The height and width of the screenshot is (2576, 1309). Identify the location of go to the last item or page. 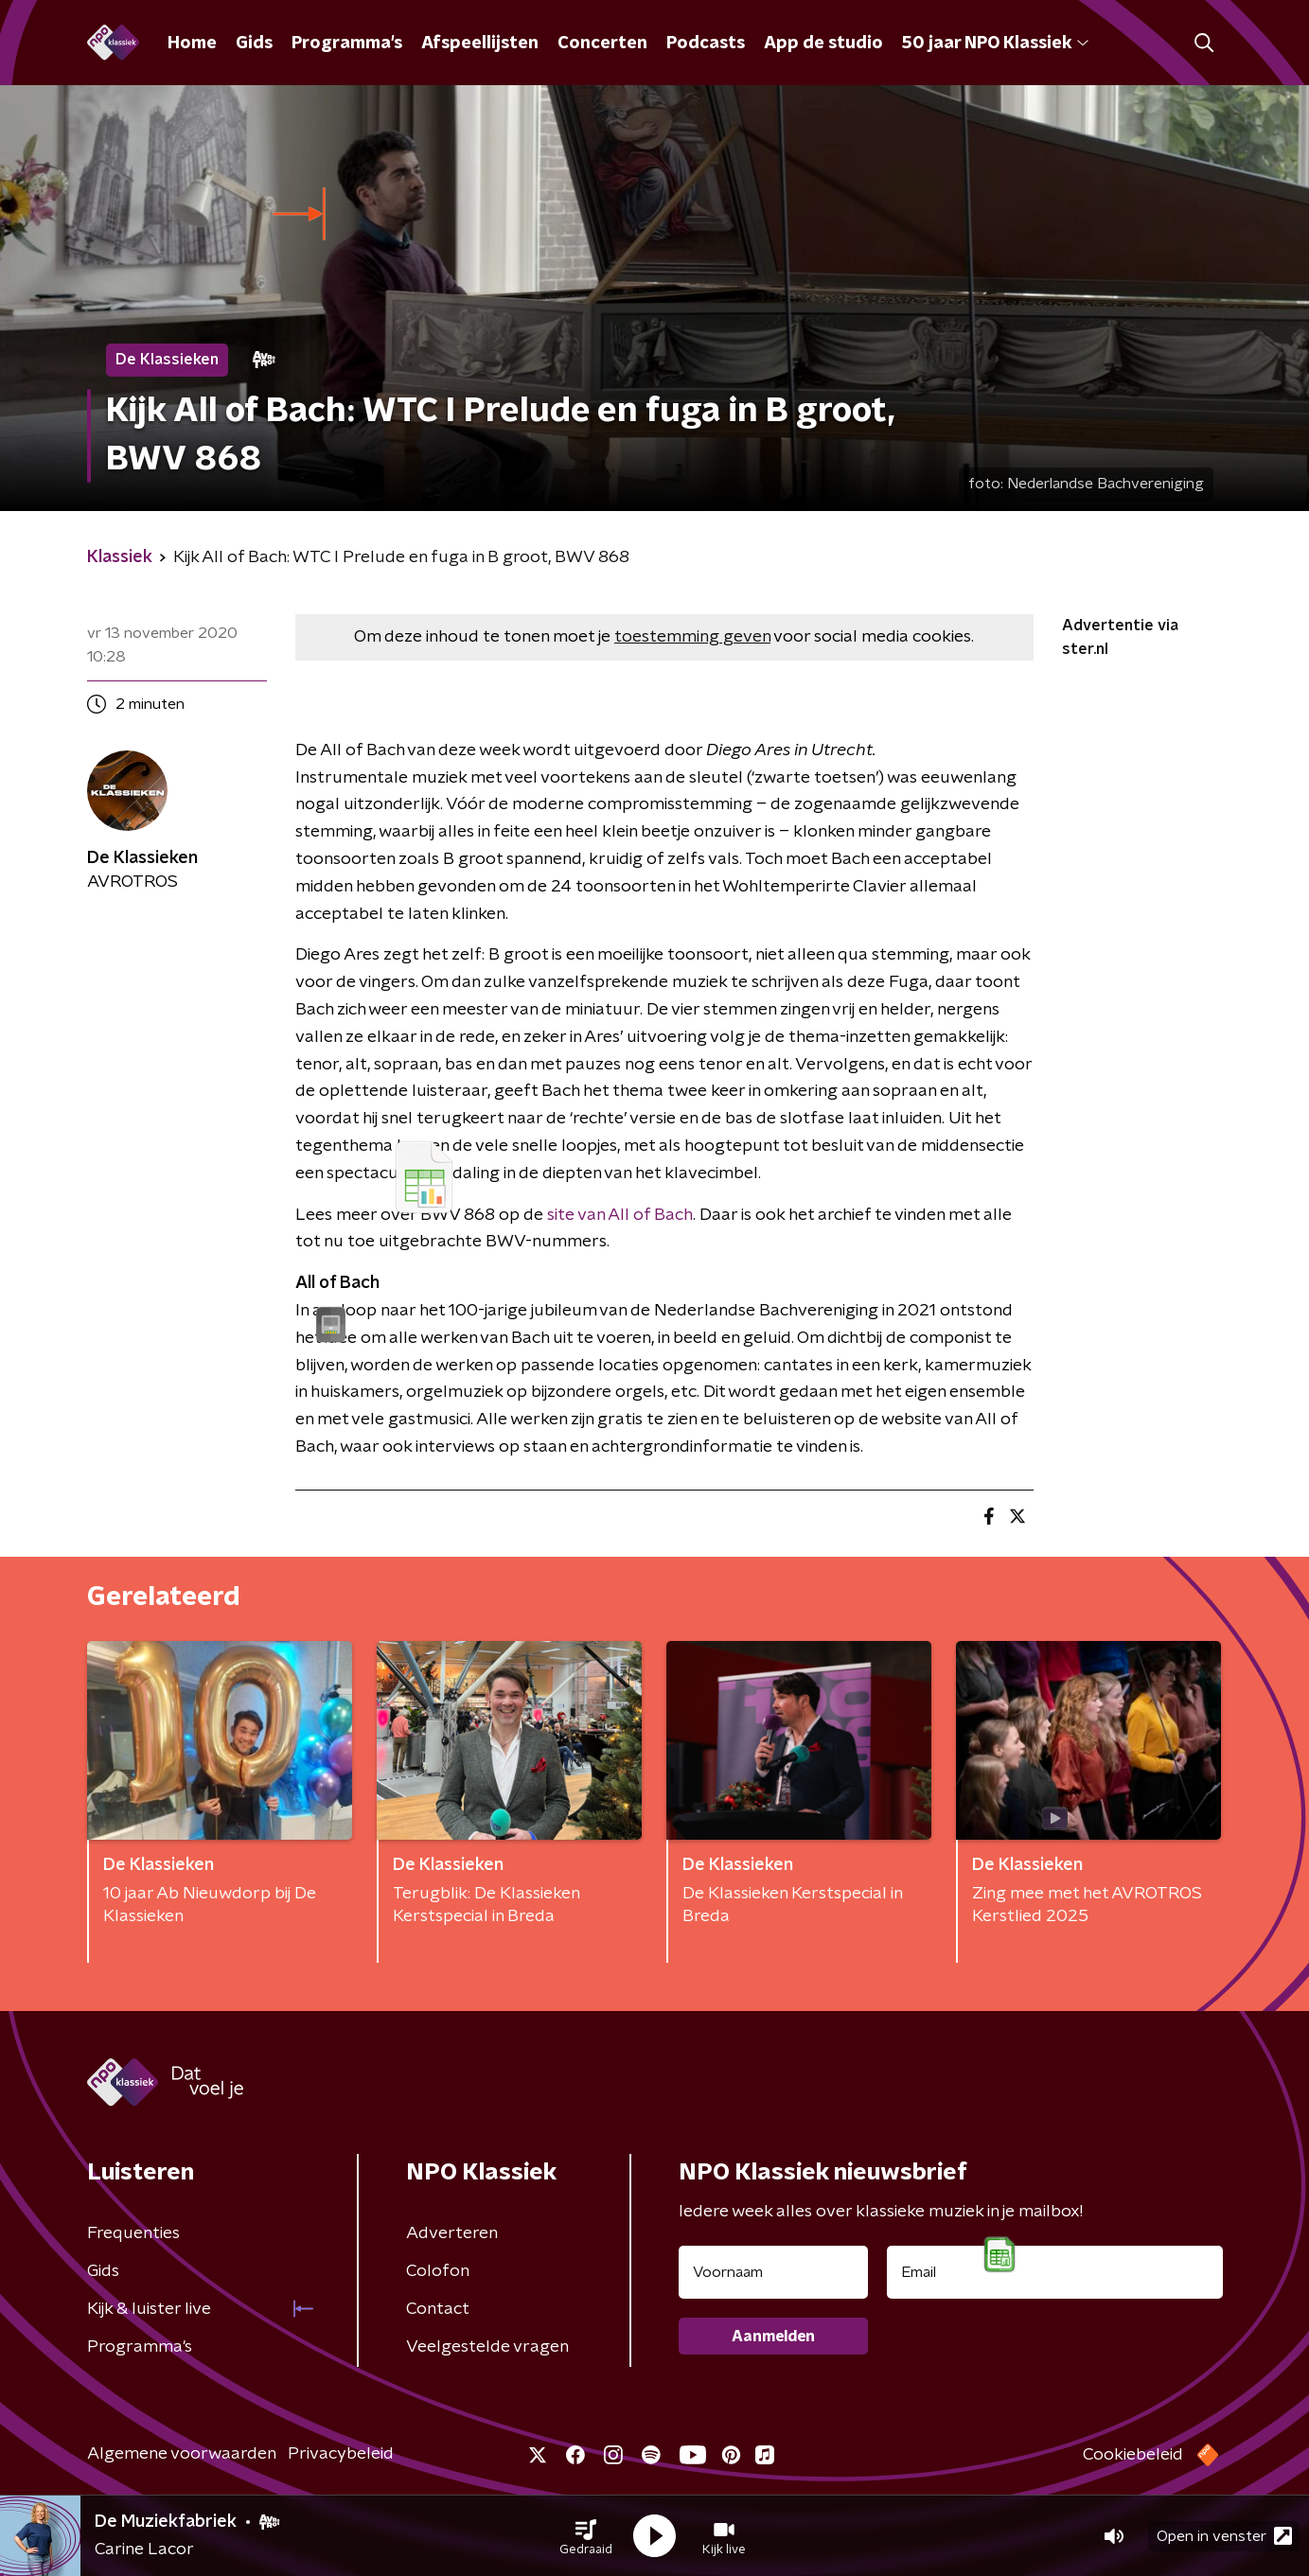
(299, 214).